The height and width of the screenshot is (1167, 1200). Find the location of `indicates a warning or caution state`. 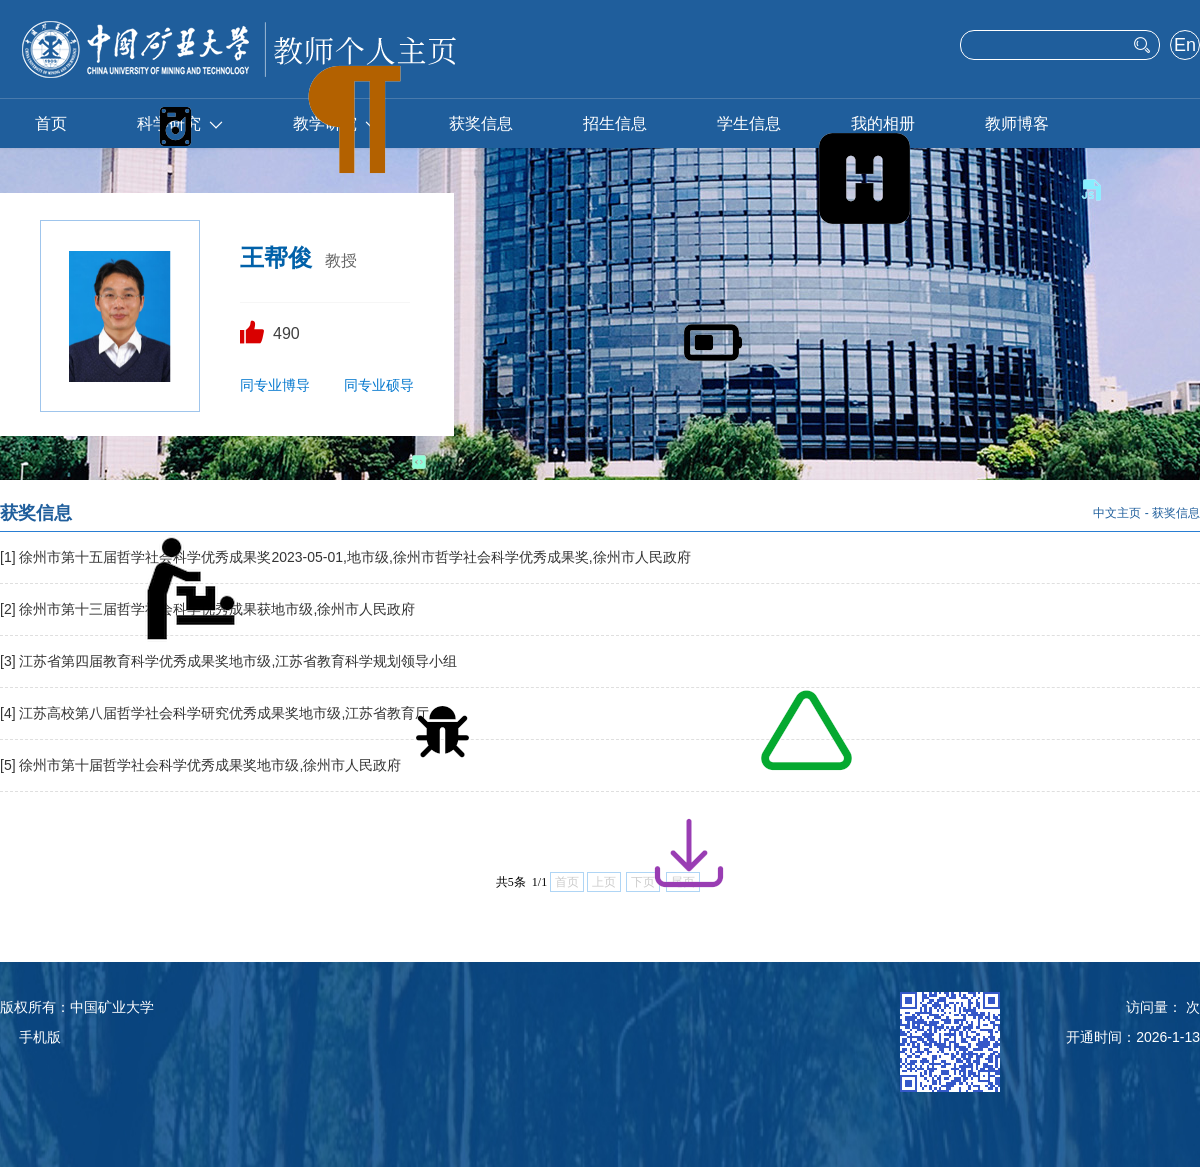

indicates a warning or caution state is located at coordinates (806, 730).